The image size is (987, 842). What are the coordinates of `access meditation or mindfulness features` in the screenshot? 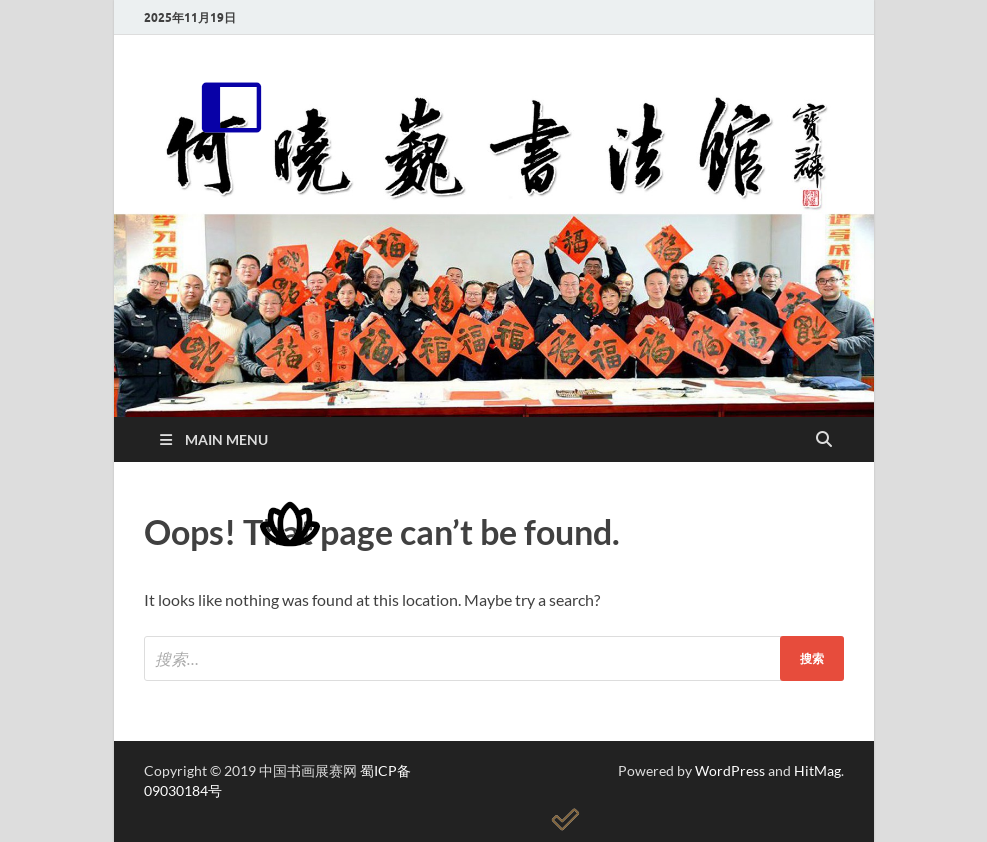 It's located at (290, 526).